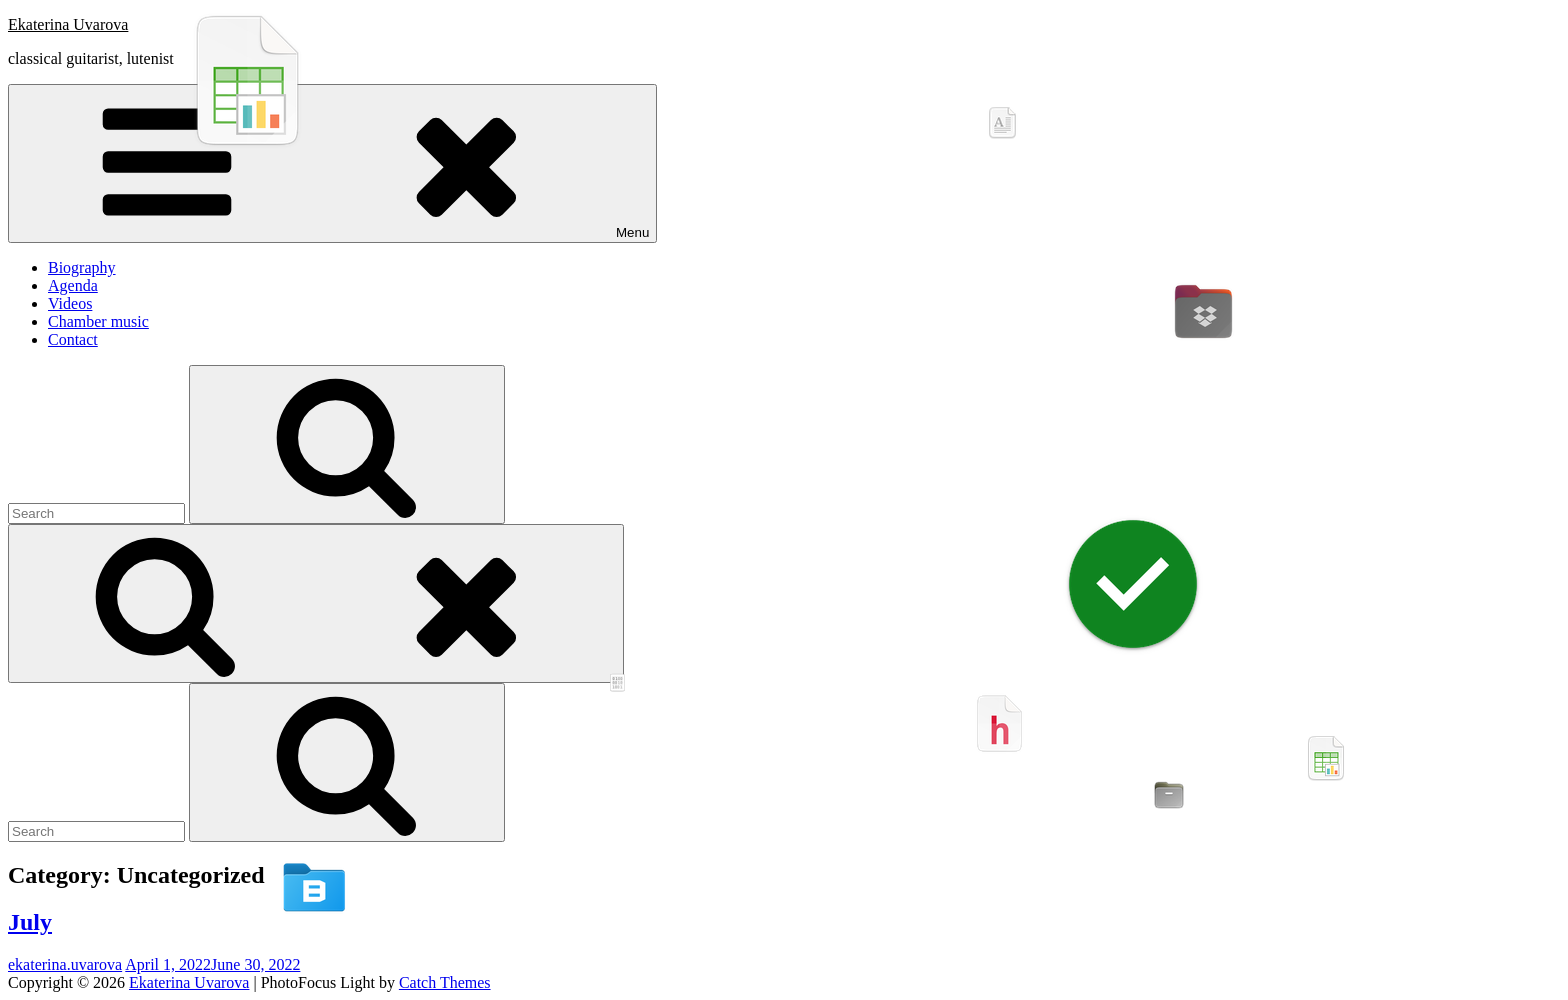 Image resolution: width=1568 pixels, height=1000 pixels. I want to click on open a rich text document, so click(1002, 122).